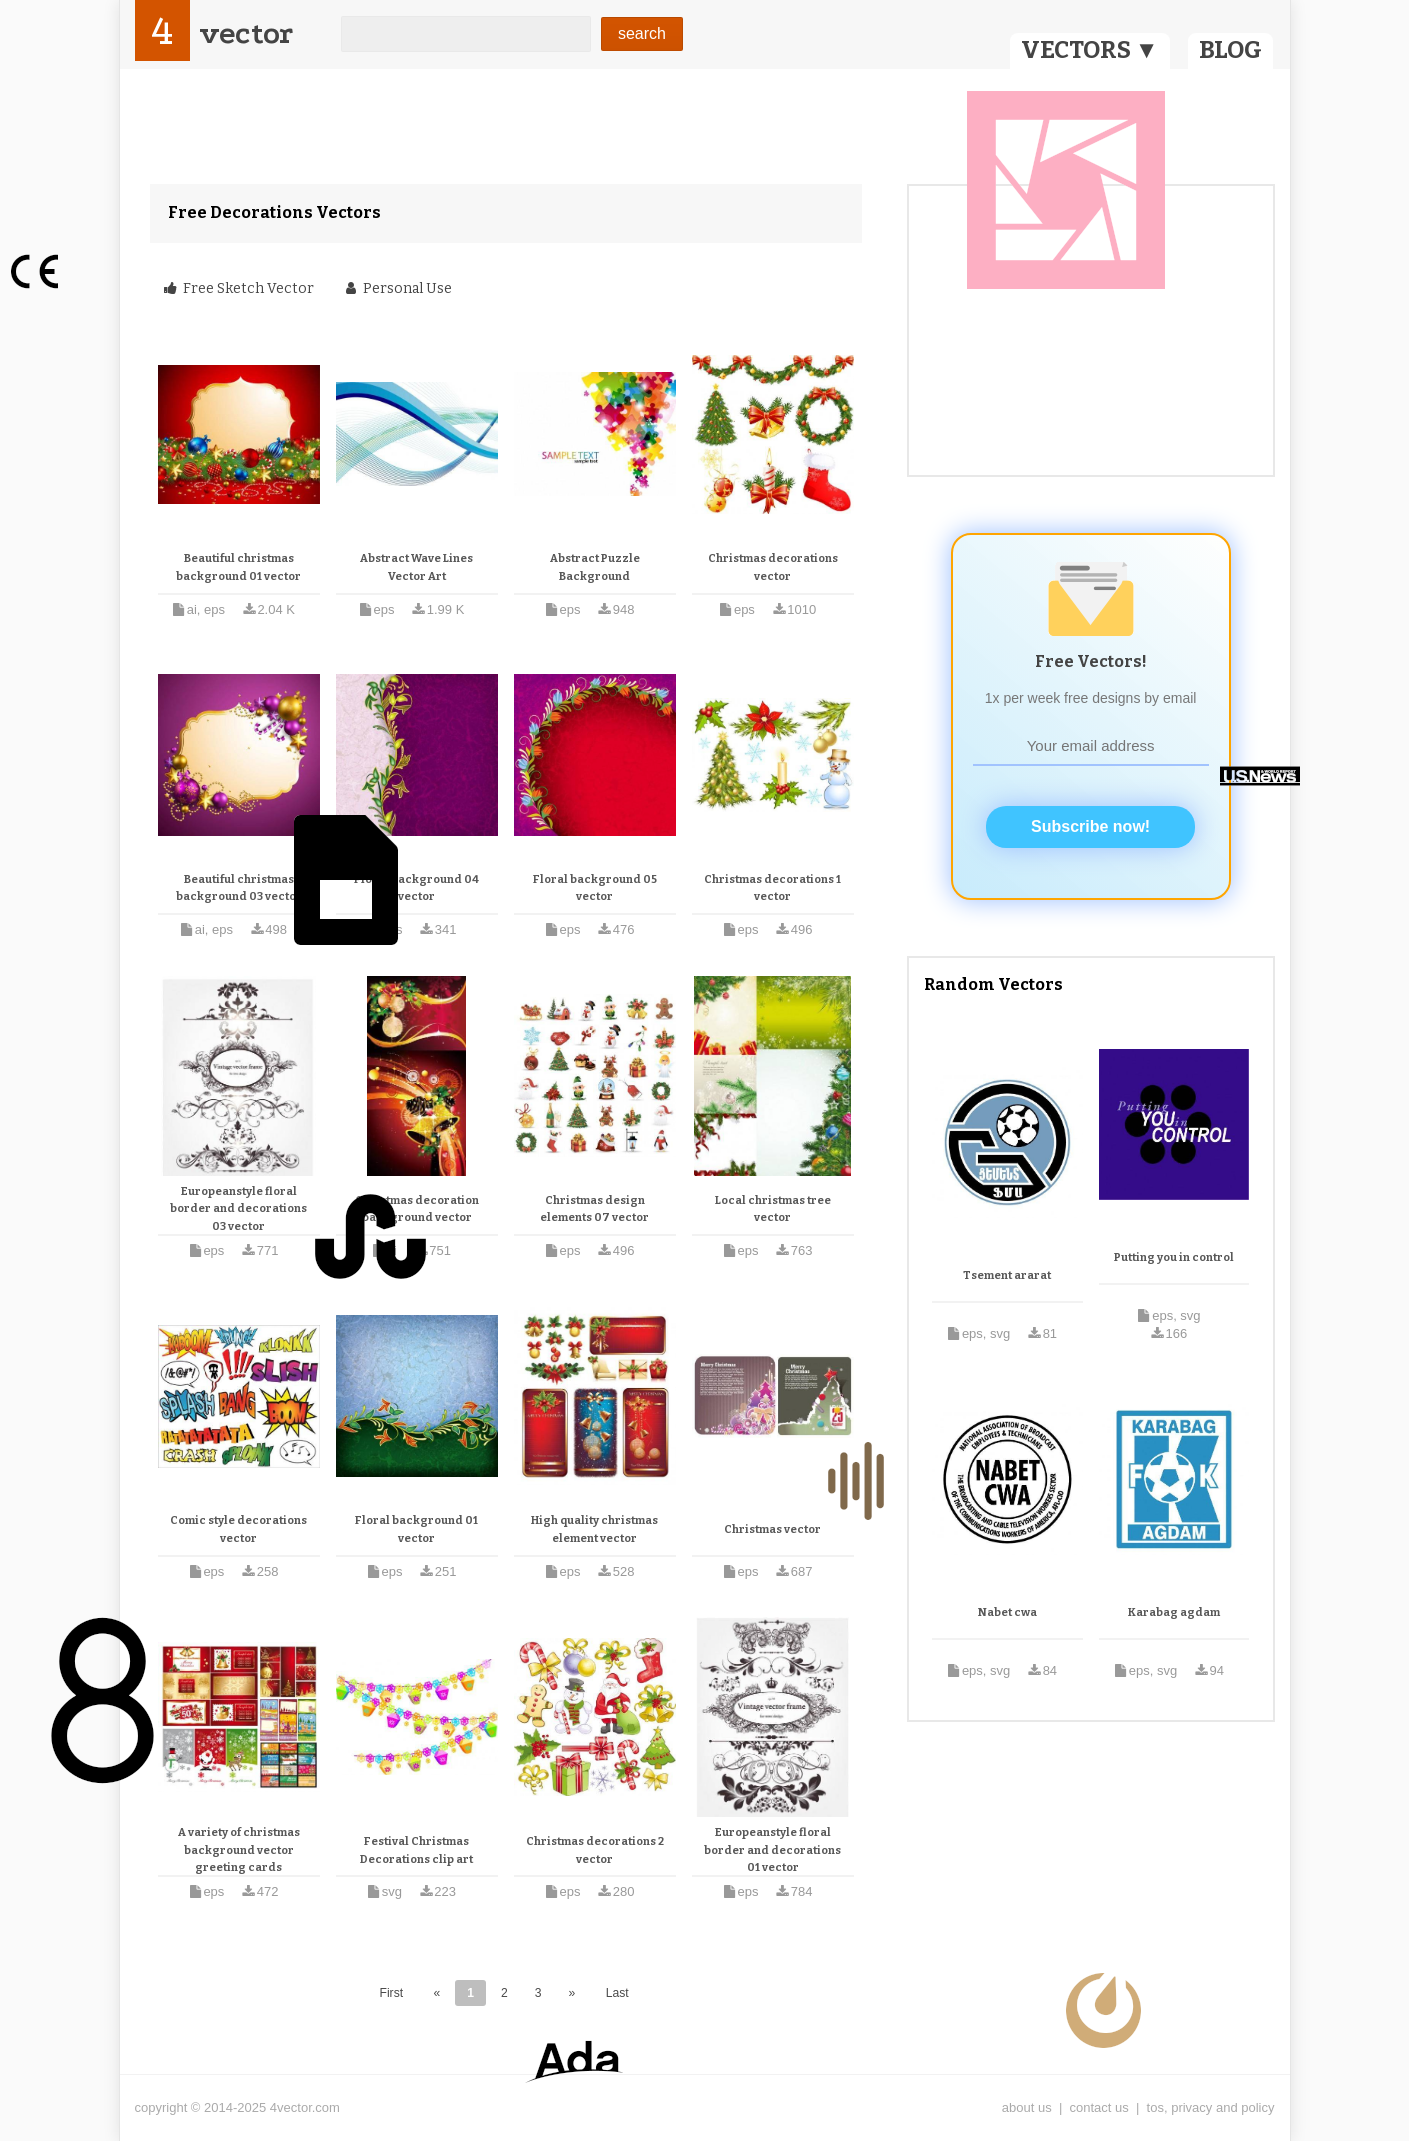  Describe the element at coordinates (1103, 2010) in the screenshot. I see `open Mattermost messaging app` at that location.